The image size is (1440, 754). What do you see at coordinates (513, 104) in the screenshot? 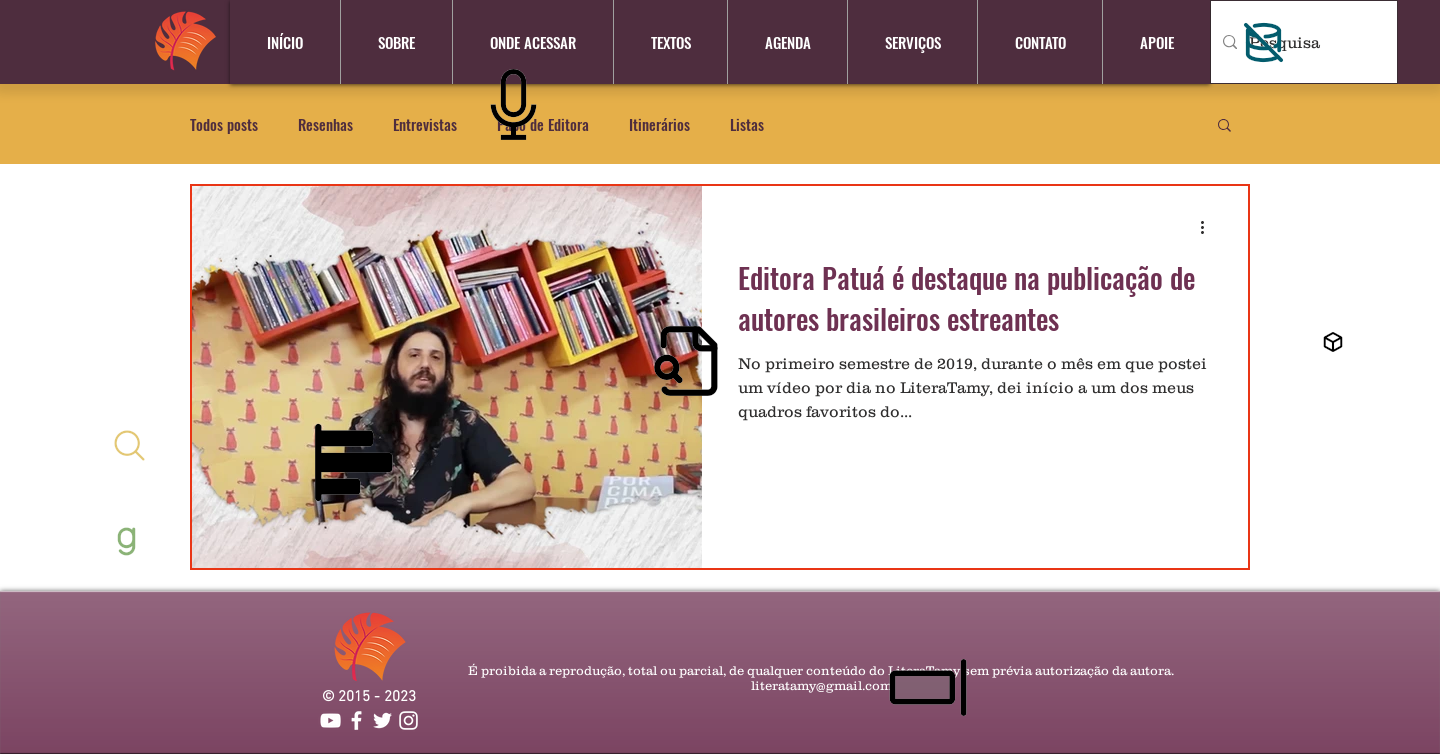
I see `activate voice input or recording` at bounding box center [513, 104].